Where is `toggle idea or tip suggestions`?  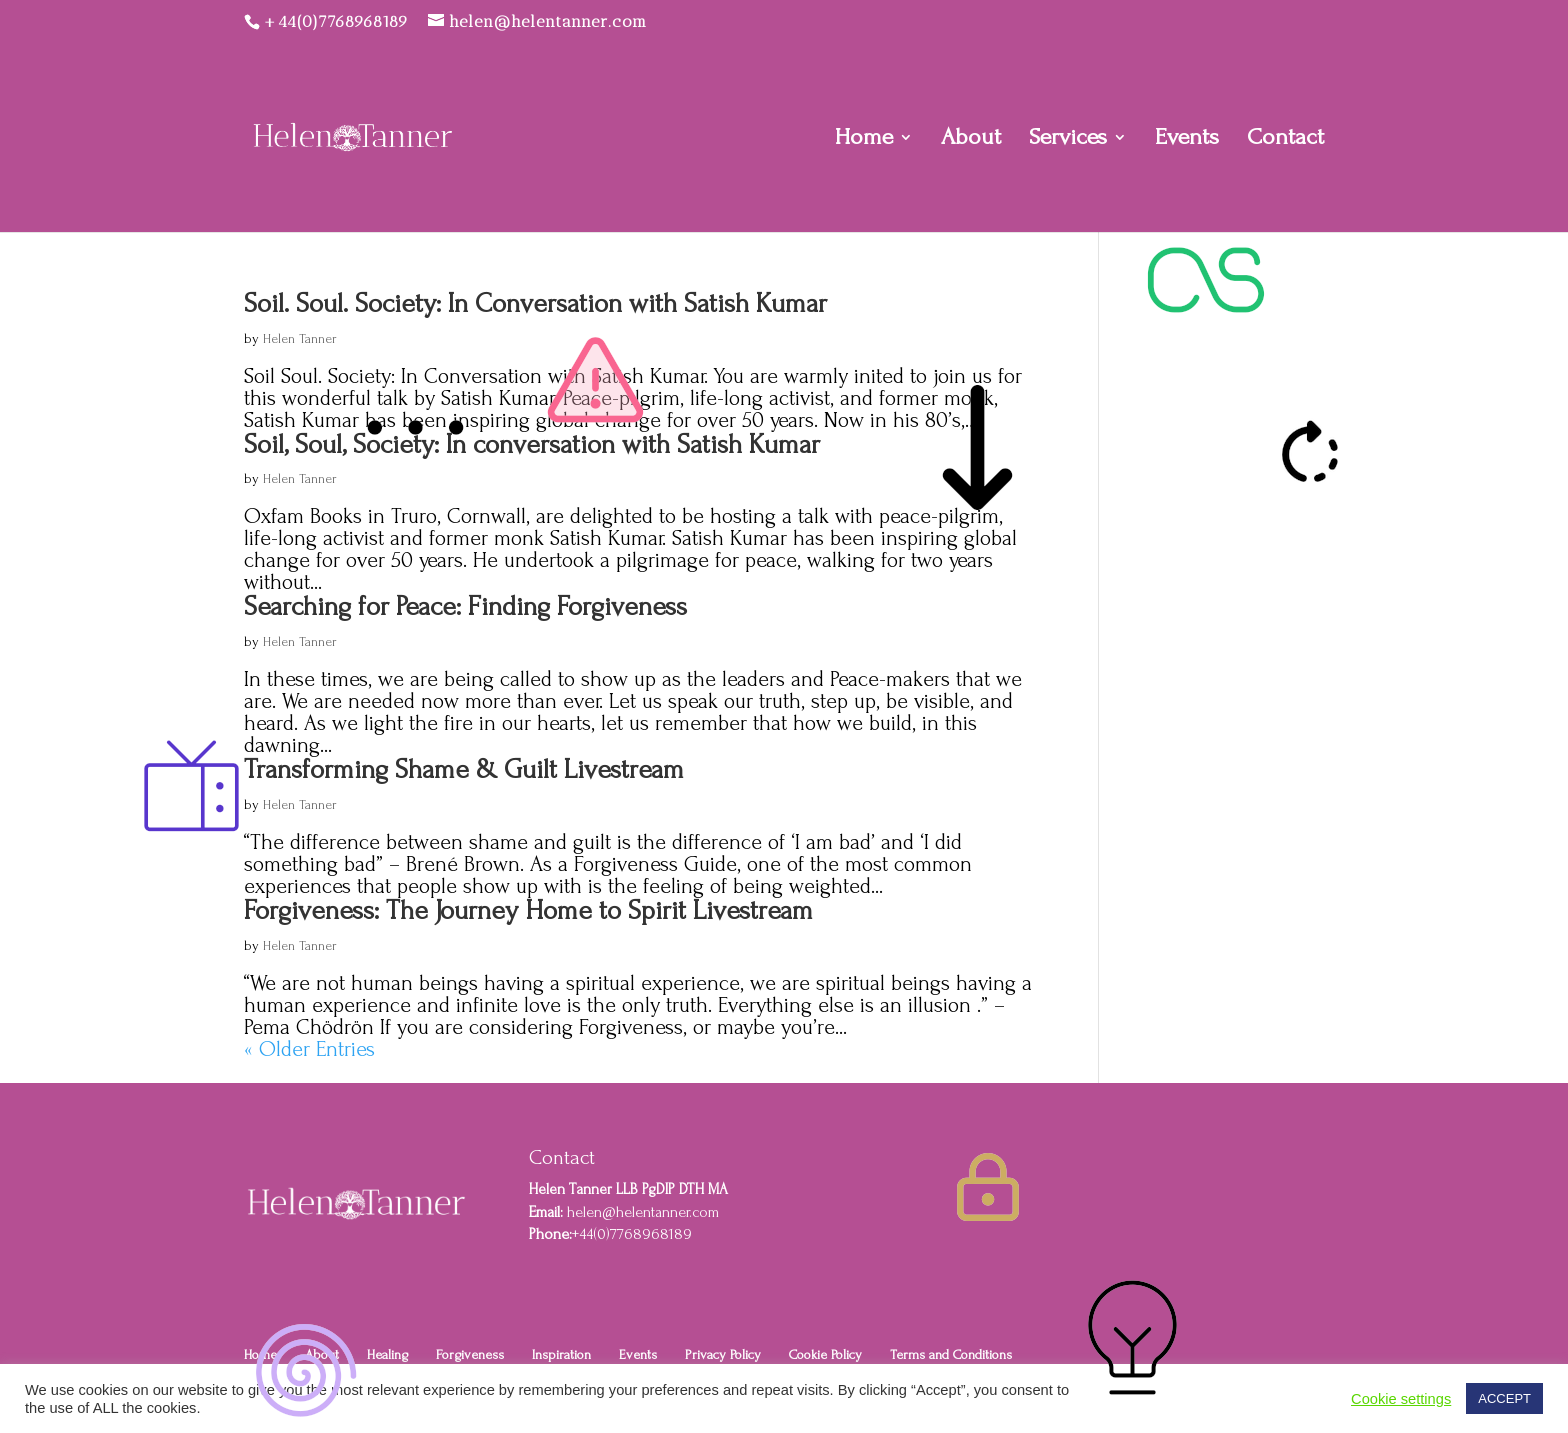
toggle idea or tip suggestions is located at coordinates (1132, 1337).